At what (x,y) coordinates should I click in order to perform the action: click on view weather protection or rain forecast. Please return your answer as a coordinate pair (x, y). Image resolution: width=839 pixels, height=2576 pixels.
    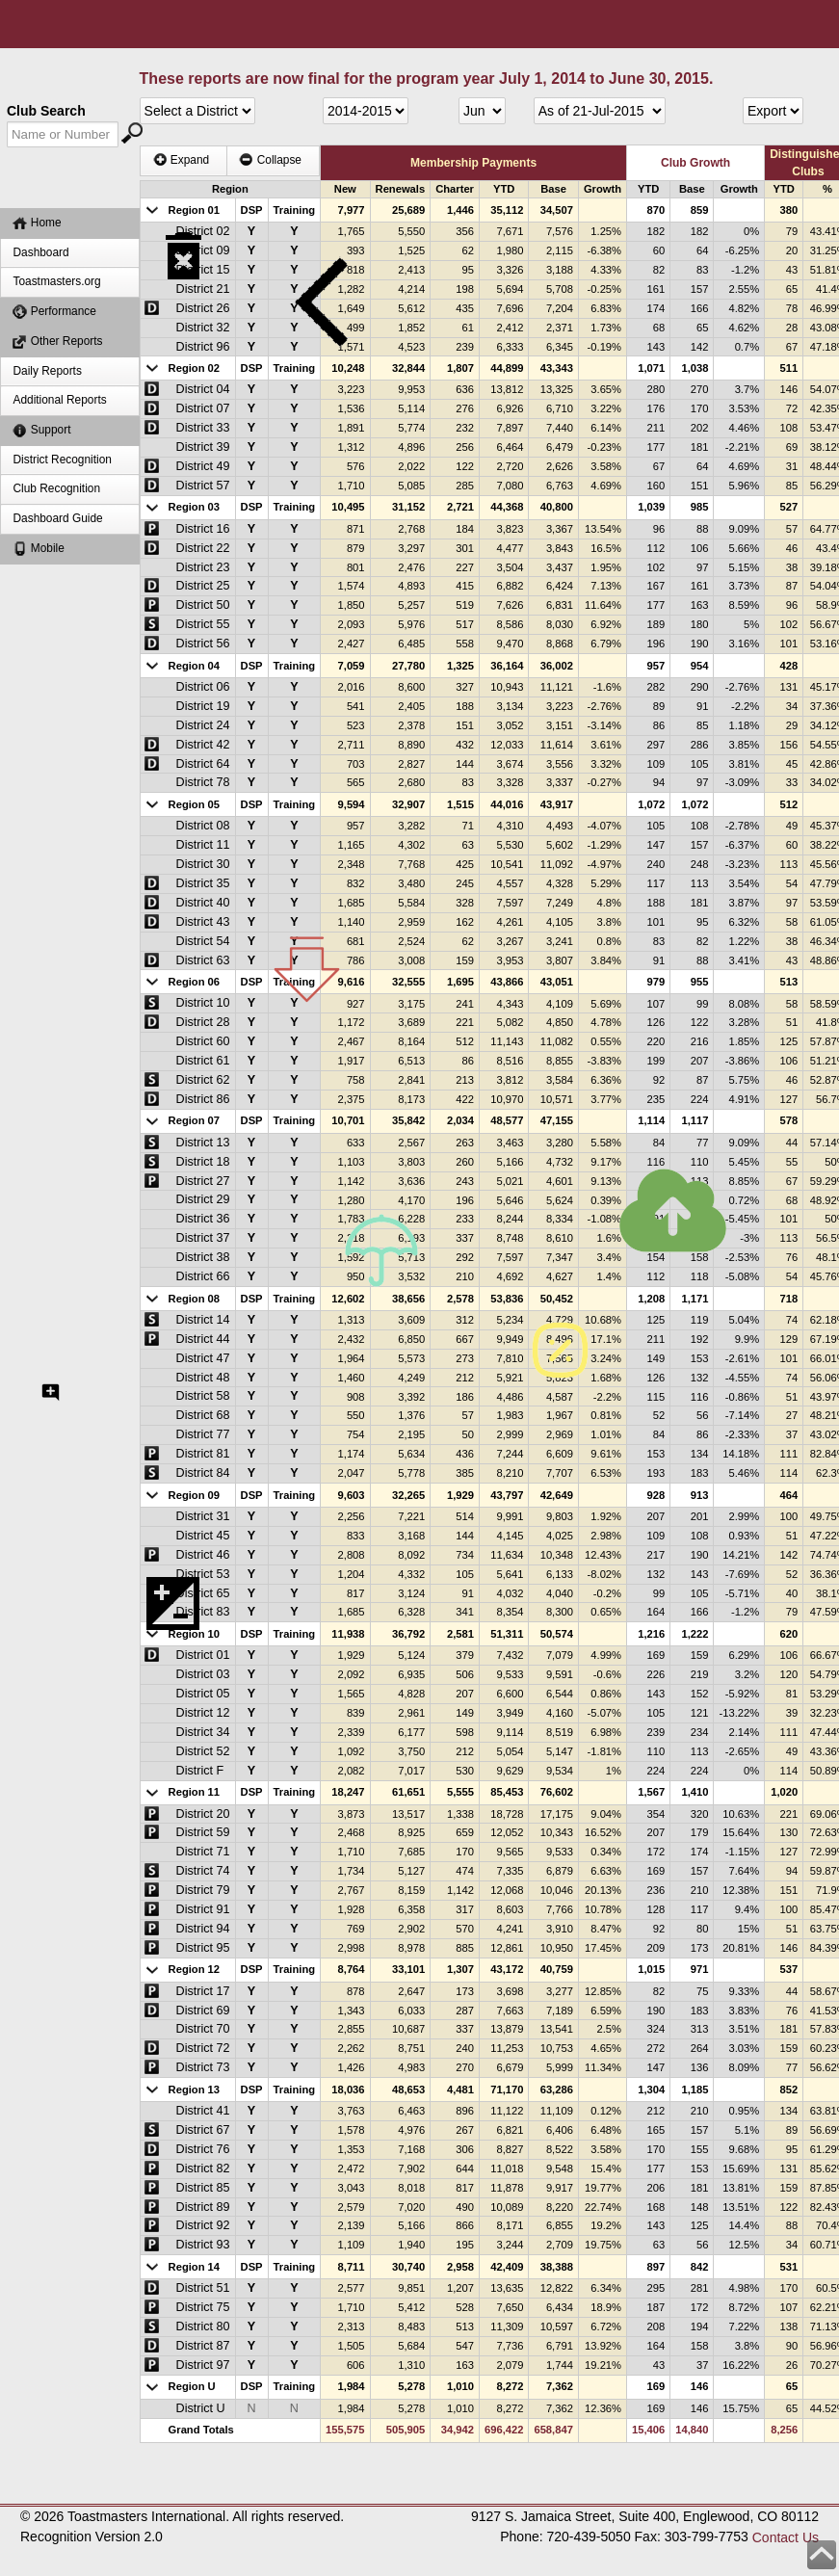
    Looking at the image, I should click on (381, 1250).